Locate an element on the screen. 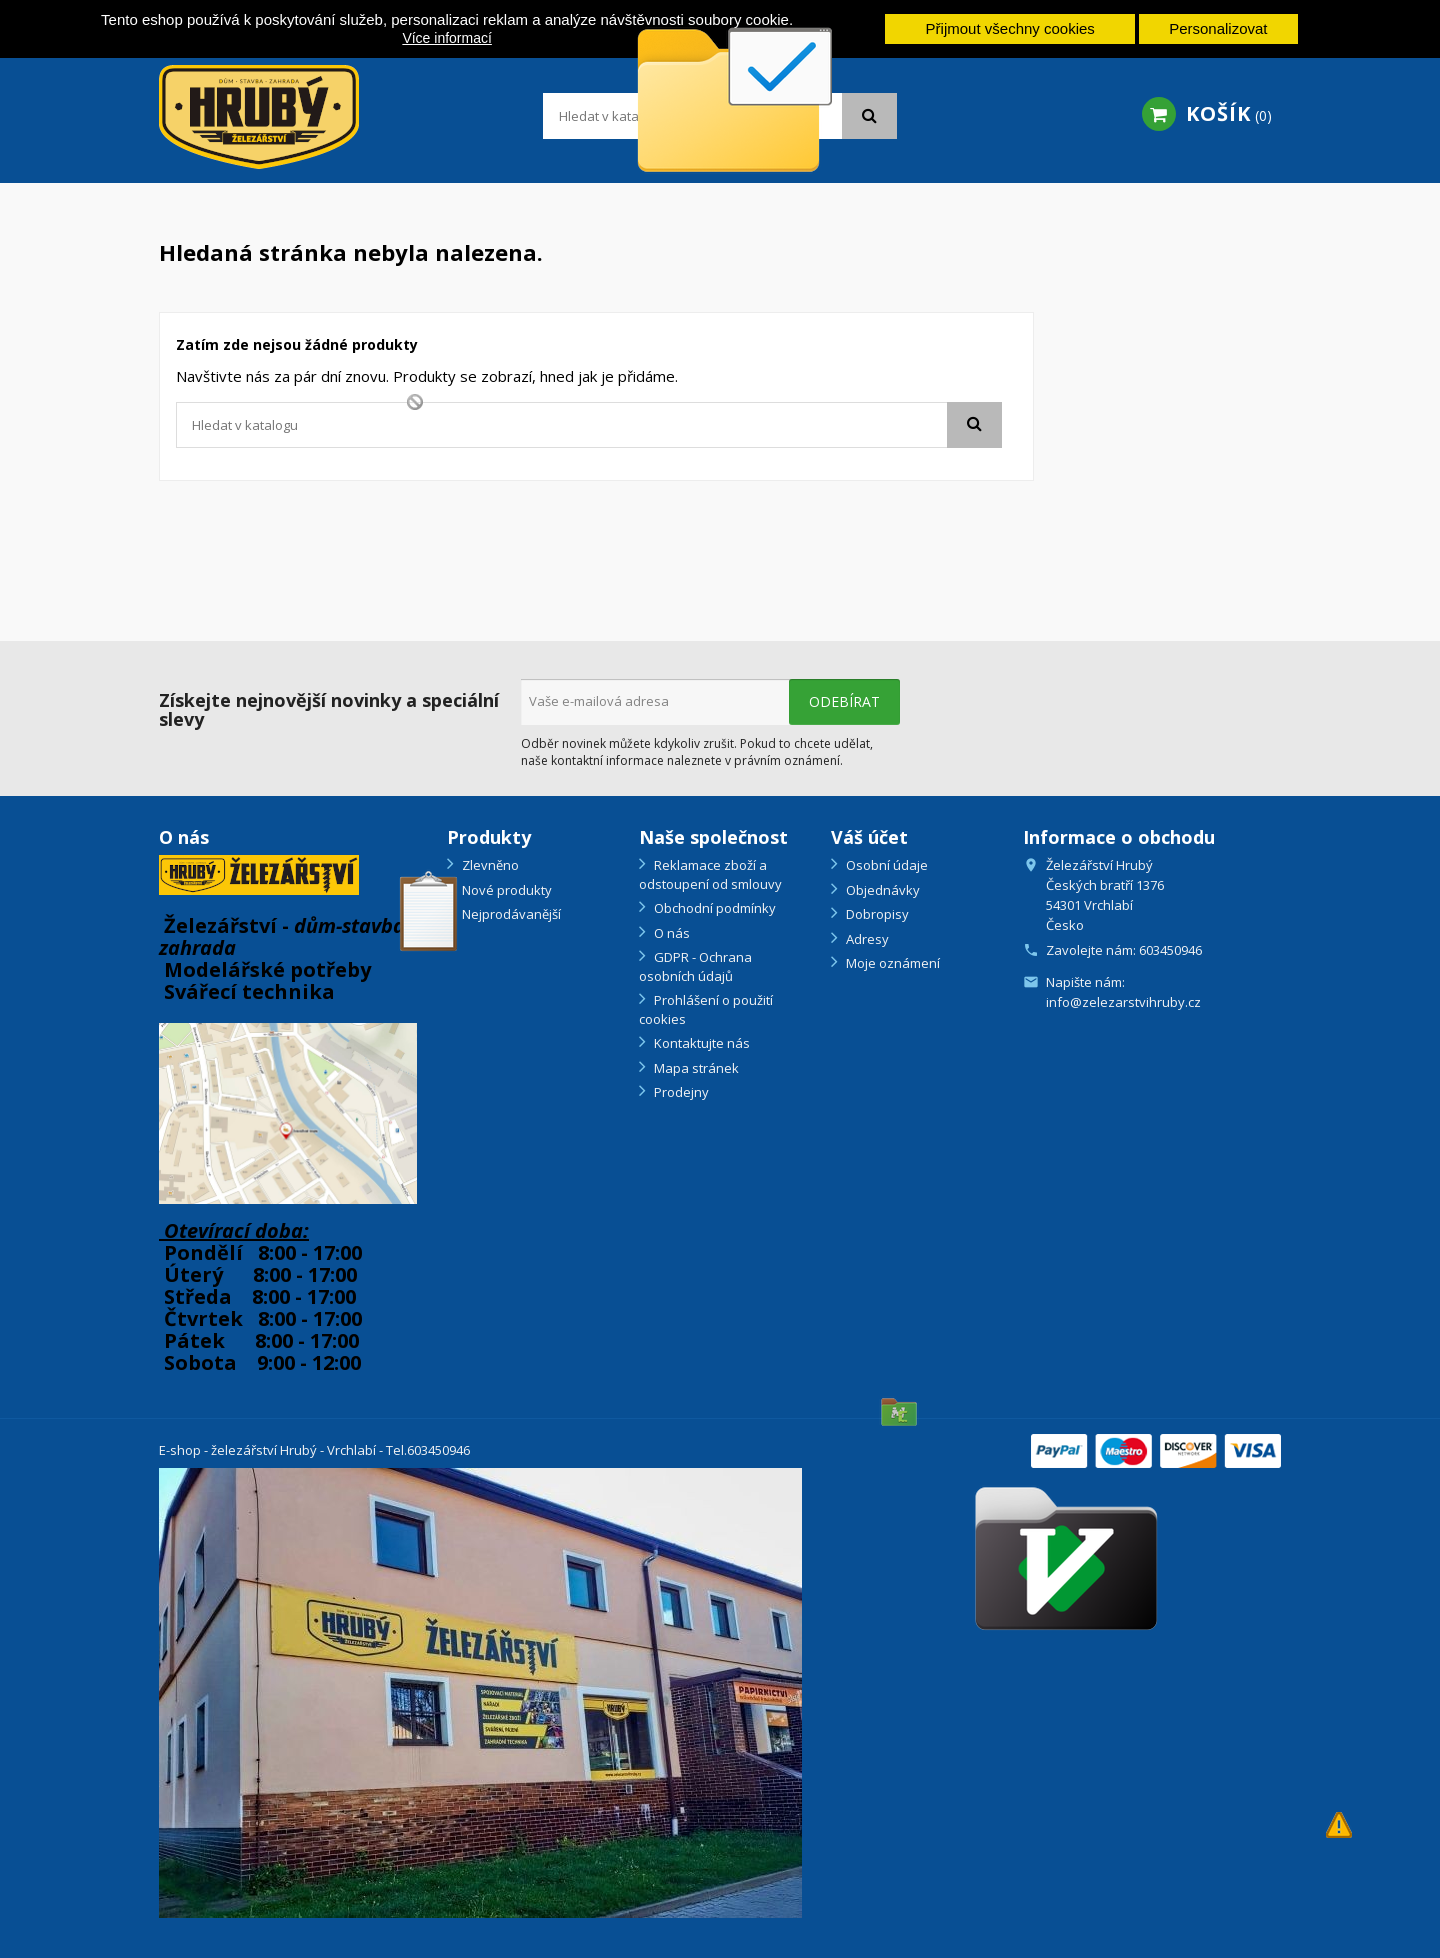 Image resolution: width=1440 pixels, height=1958 pixels. indicates a OneDrive sync warning or issue is located at coordinates (1339, 1825).